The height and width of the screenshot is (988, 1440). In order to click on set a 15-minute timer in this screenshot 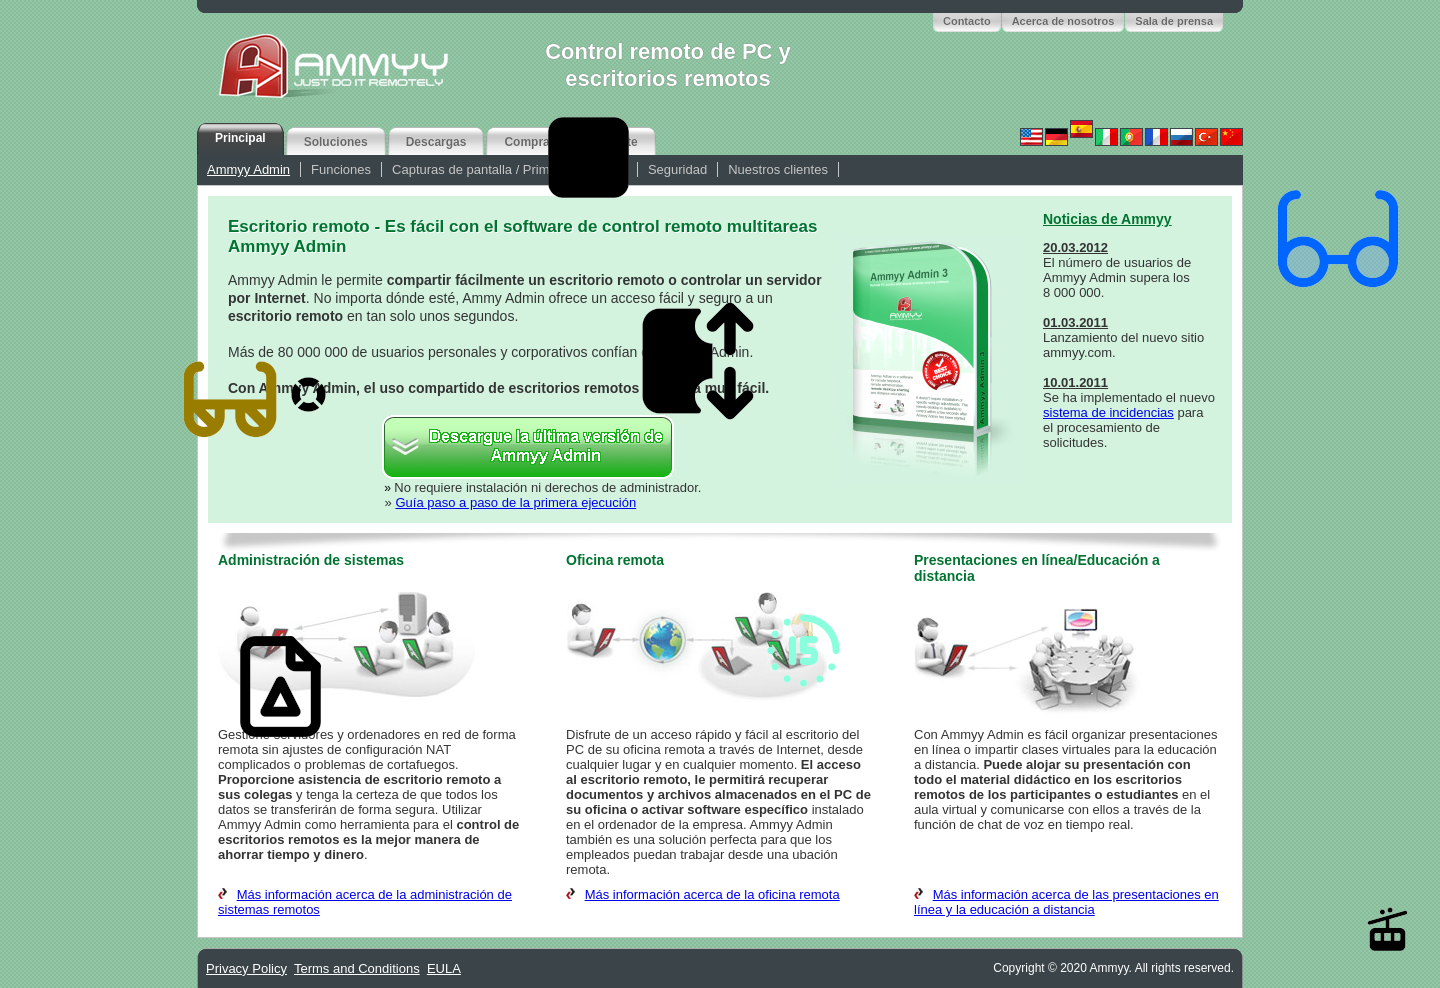, I will do `click(803, 650)`.